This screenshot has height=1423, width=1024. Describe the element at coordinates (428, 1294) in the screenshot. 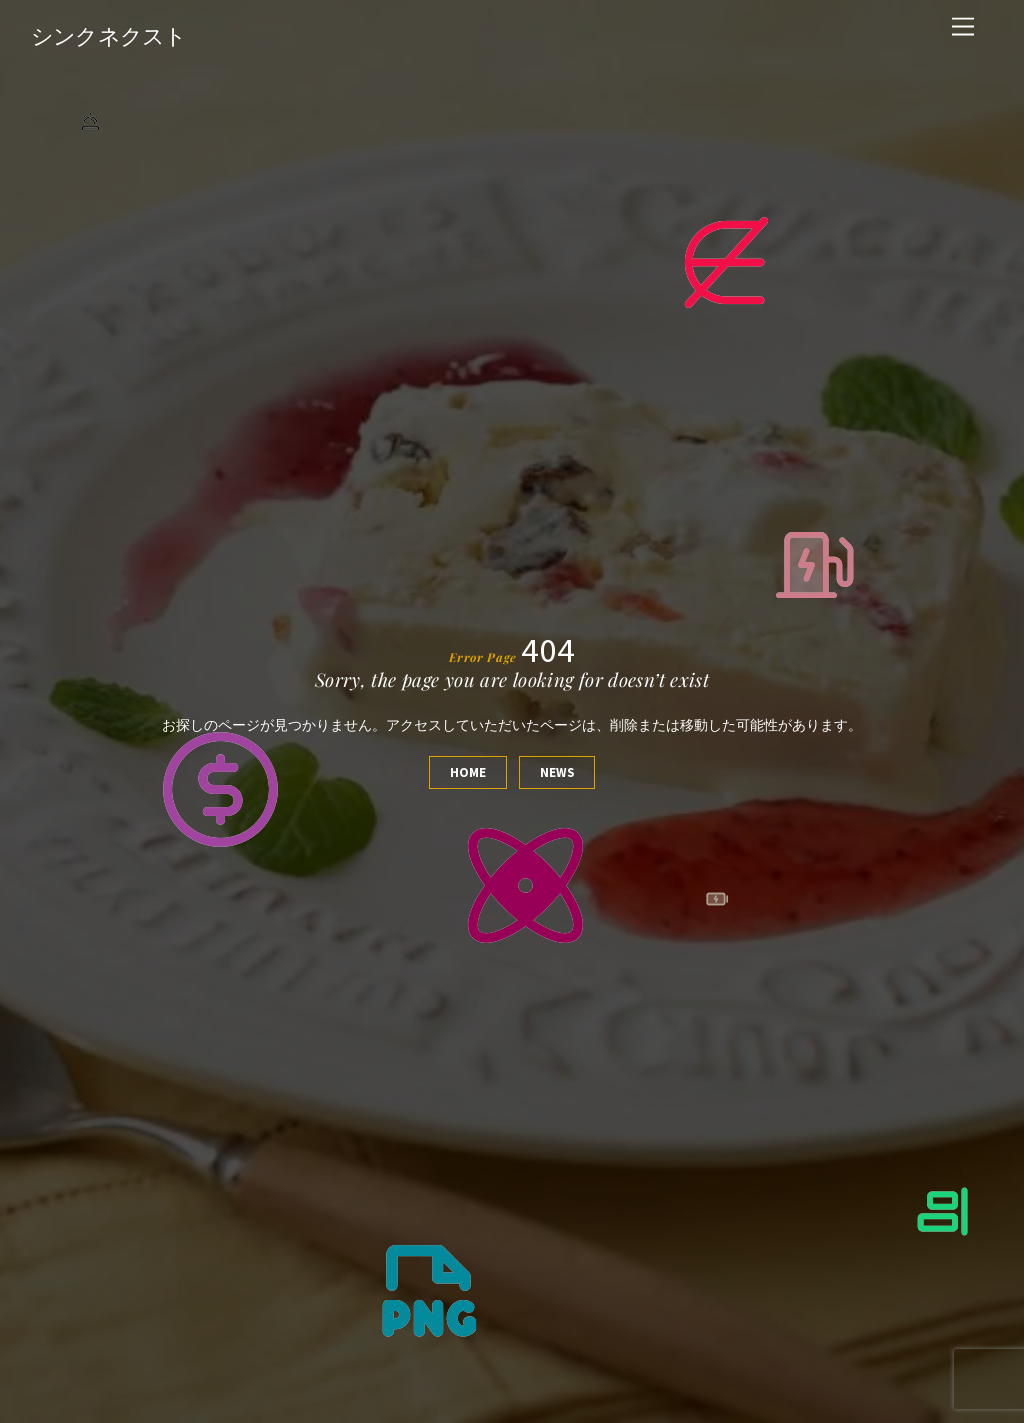

I see `a png image file` at that location.